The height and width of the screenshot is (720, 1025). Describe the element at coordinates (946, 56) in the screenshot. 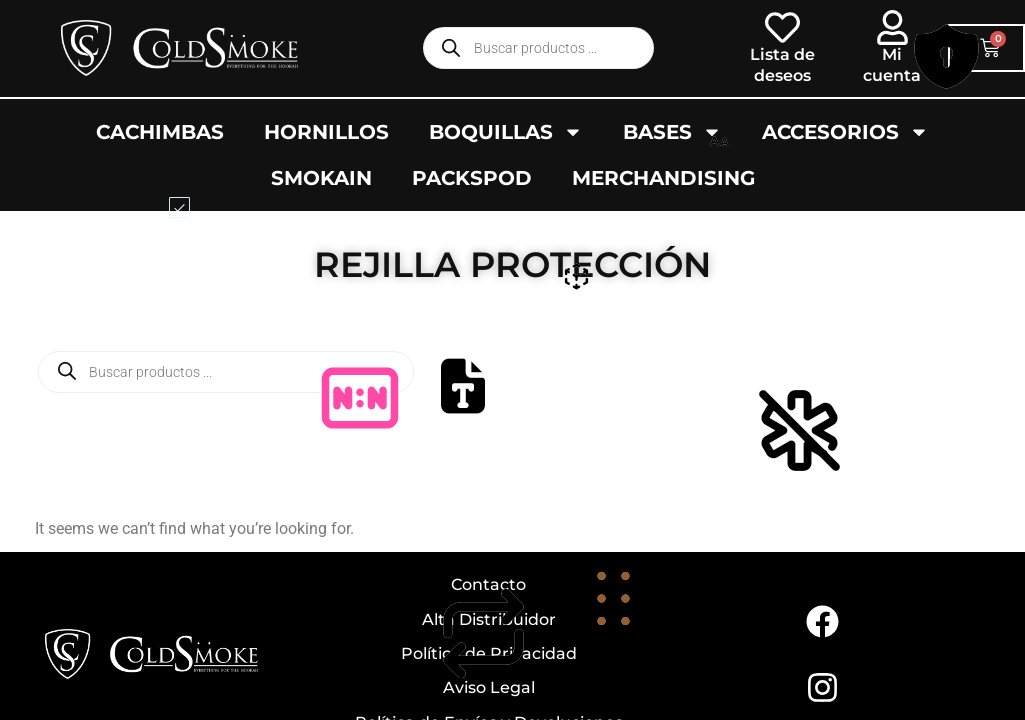

I see `access security or privacy settings` at that location.